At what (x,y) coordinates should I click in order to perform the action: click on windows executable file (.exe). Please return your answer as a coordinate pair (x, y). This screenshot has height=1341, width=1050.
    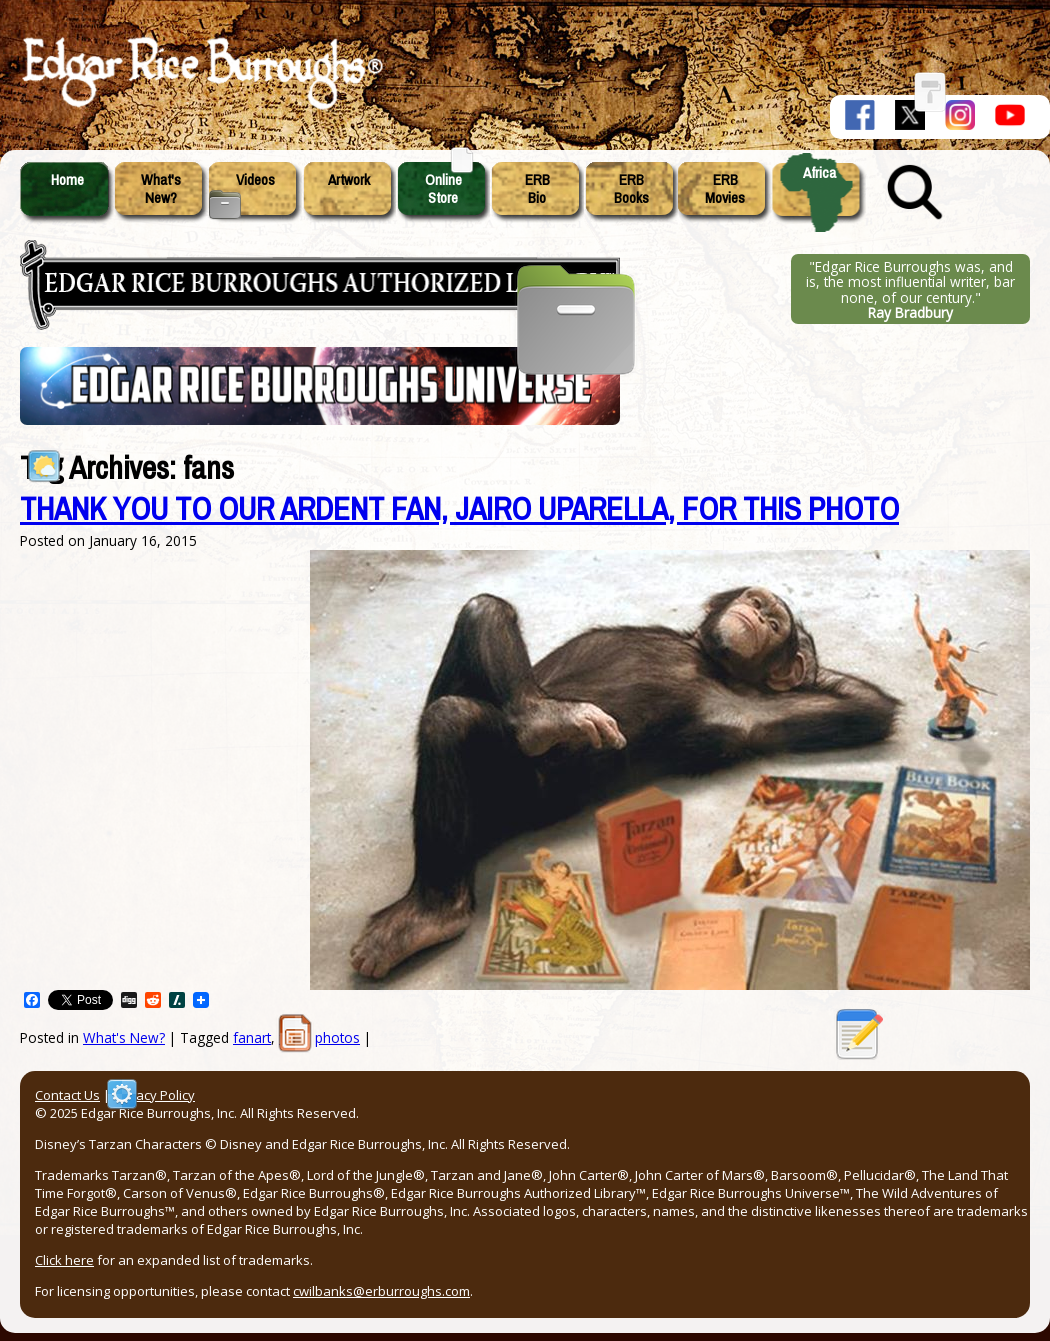
    Looking at the image, I should click on (122, 1094).